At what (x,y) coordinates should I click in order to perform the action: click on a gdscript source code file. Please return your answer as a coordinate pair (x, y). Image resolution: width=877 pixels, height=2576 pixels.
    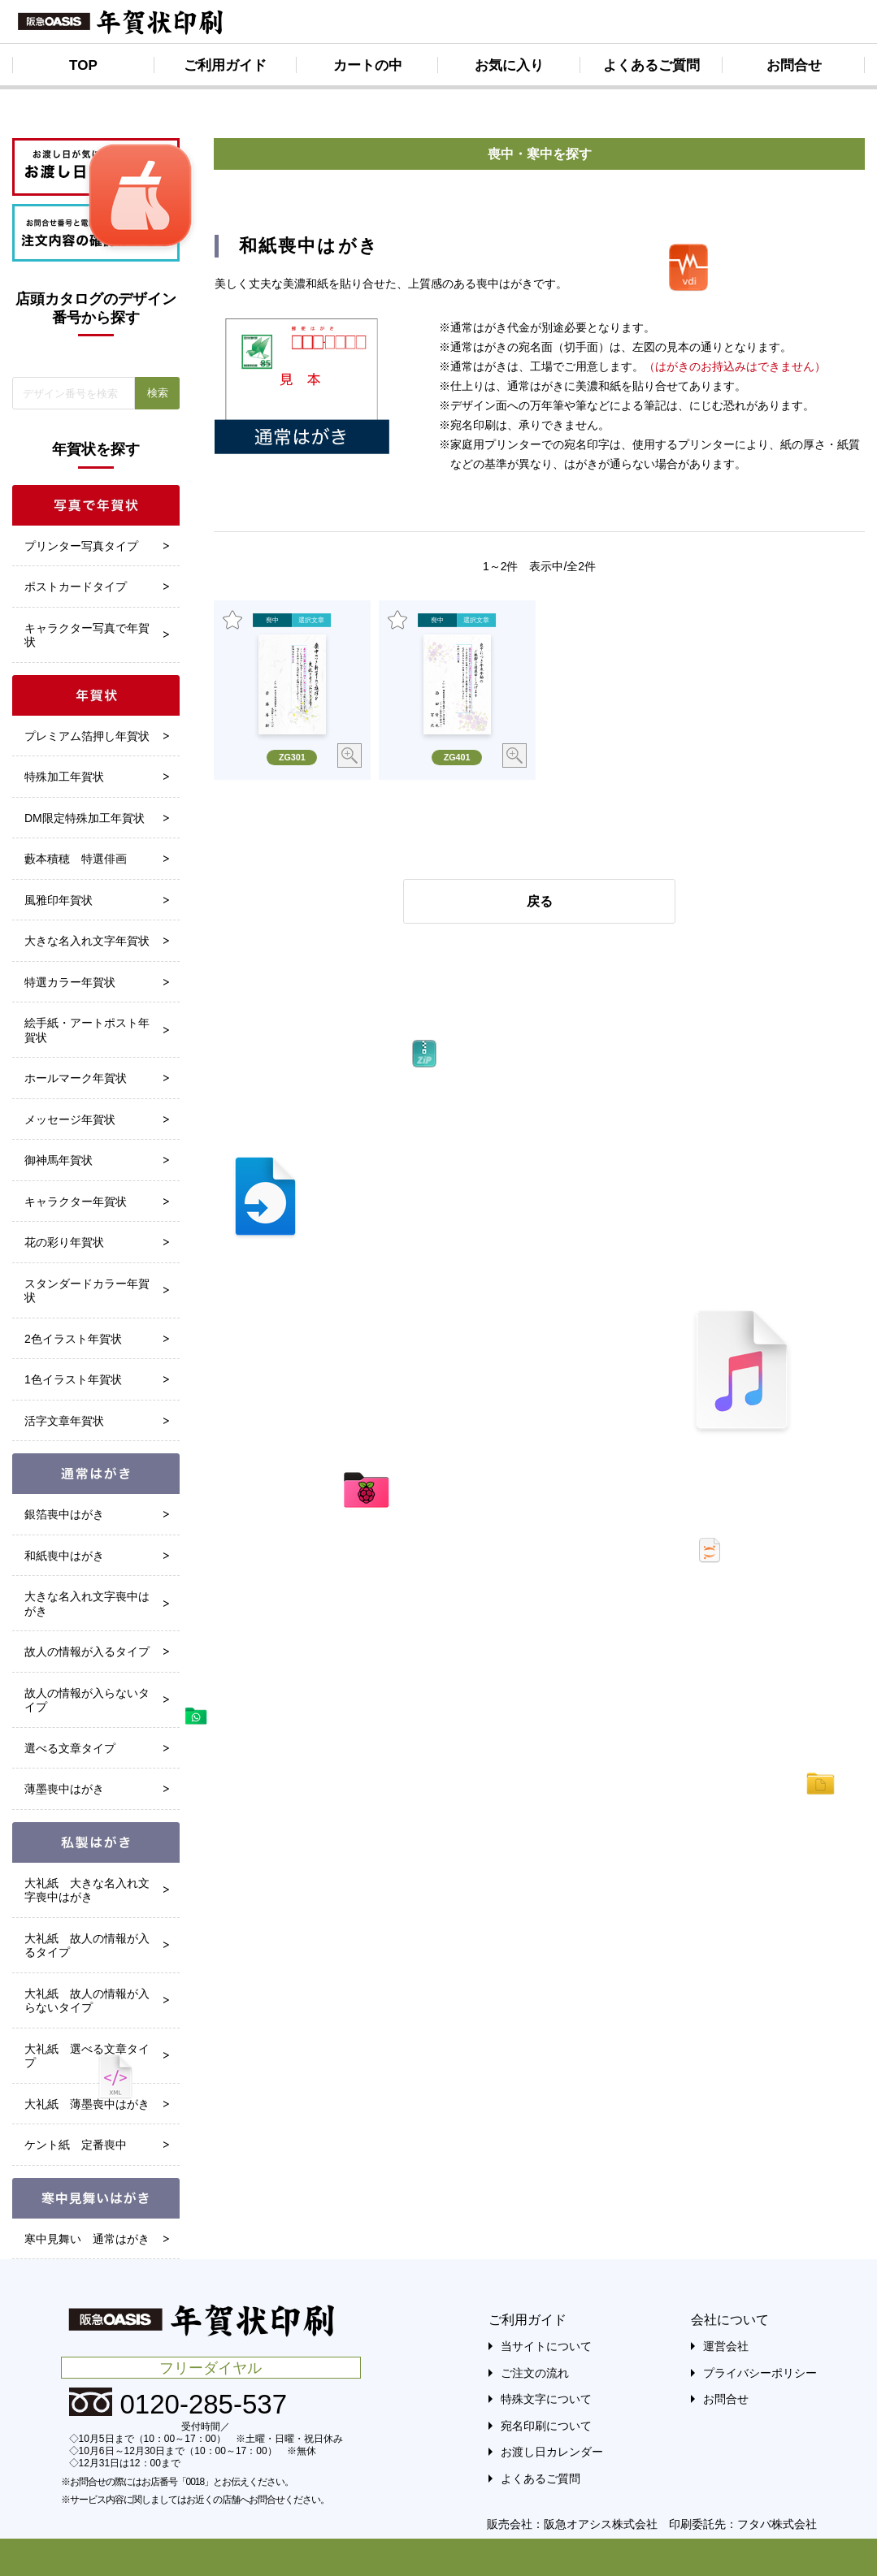
    Looking at the image, I should click on (265, 1197).